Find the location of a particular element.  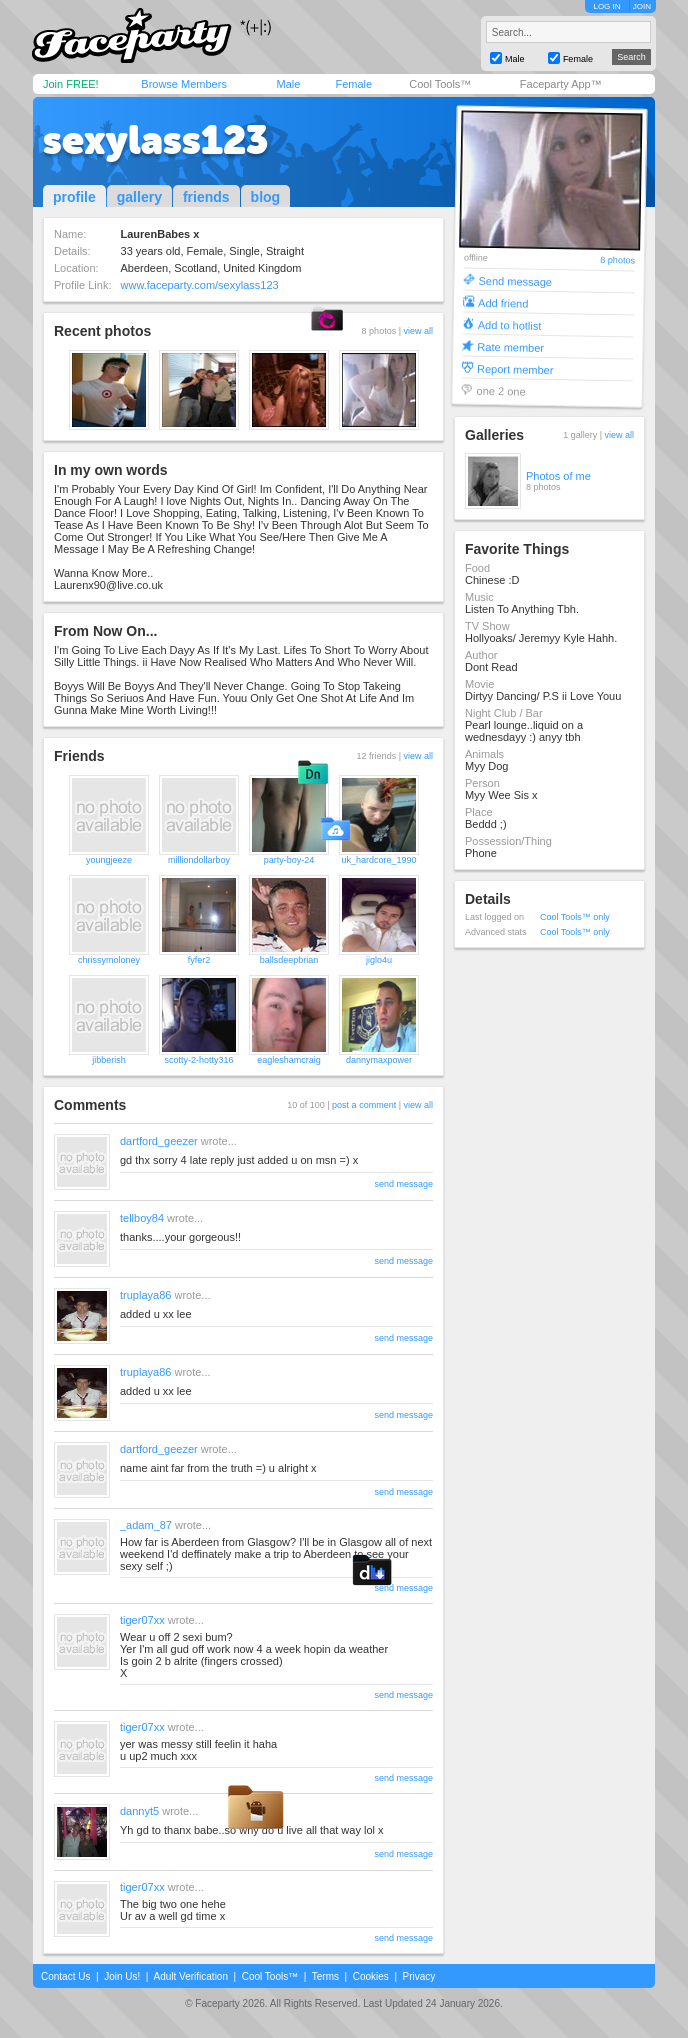

open deemix music downloads folder is located at coordinates (372, 1571).